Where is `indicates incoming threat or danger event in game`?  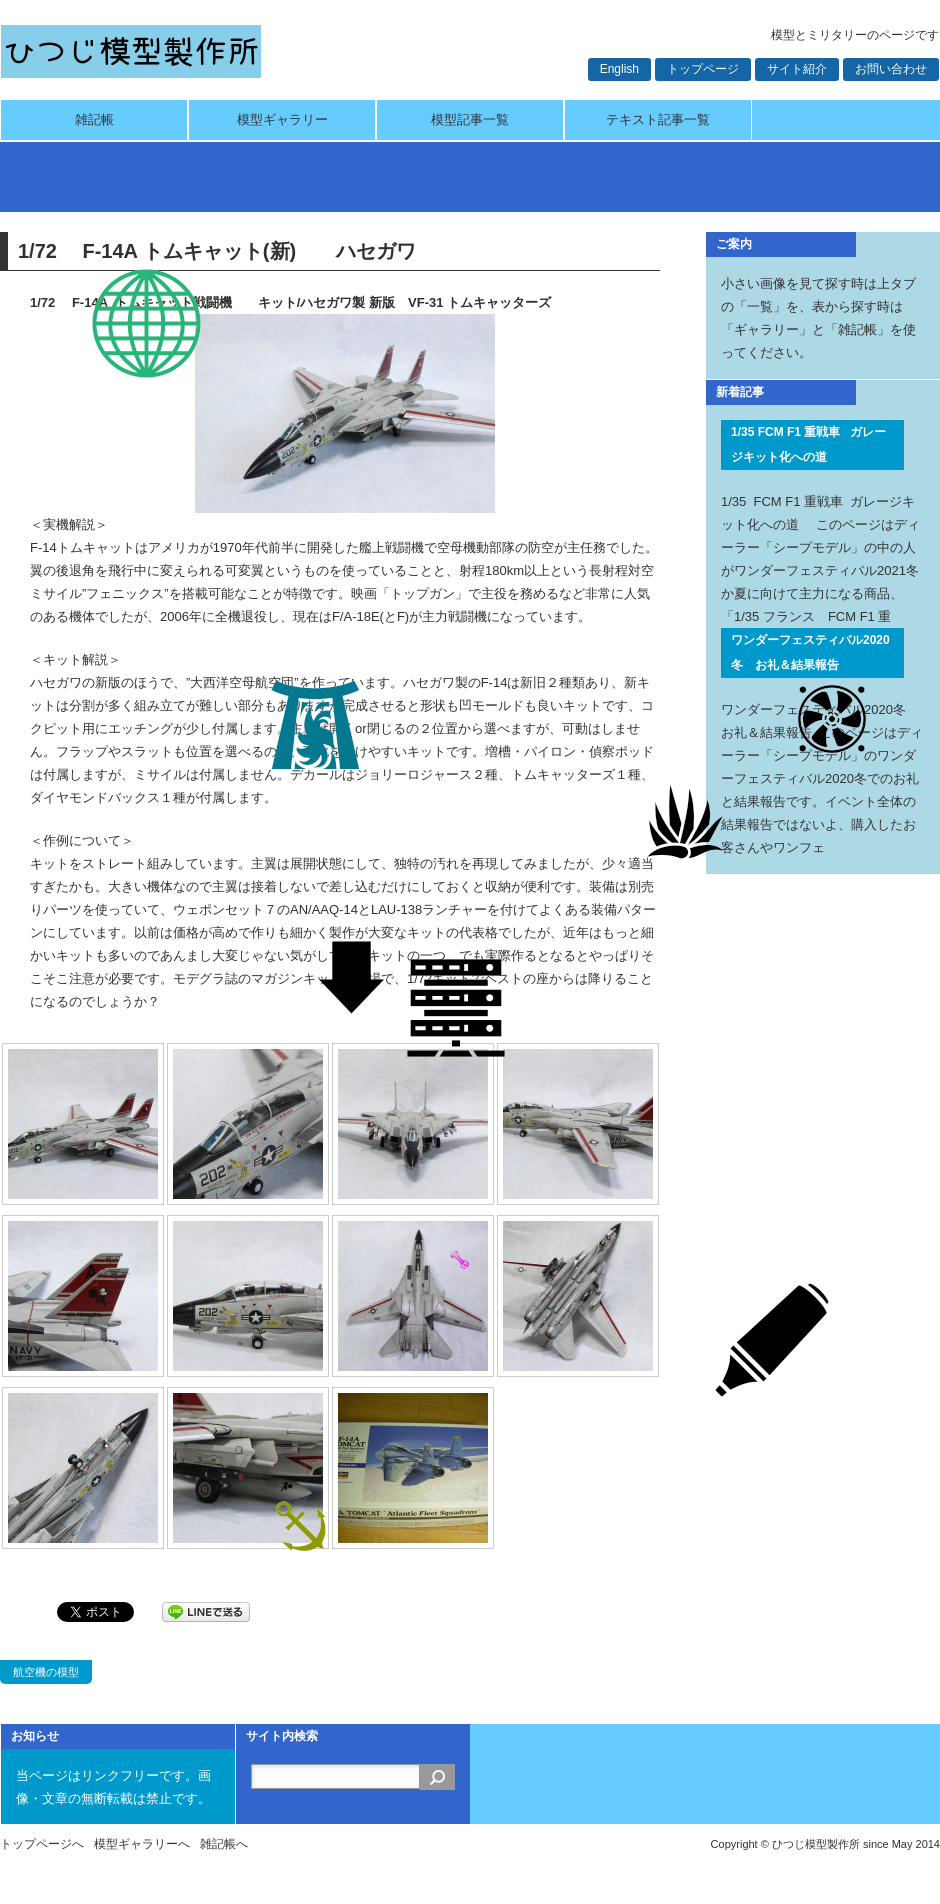 indicates incoming threat or danger event in game is located at coordinates (460, 1260).